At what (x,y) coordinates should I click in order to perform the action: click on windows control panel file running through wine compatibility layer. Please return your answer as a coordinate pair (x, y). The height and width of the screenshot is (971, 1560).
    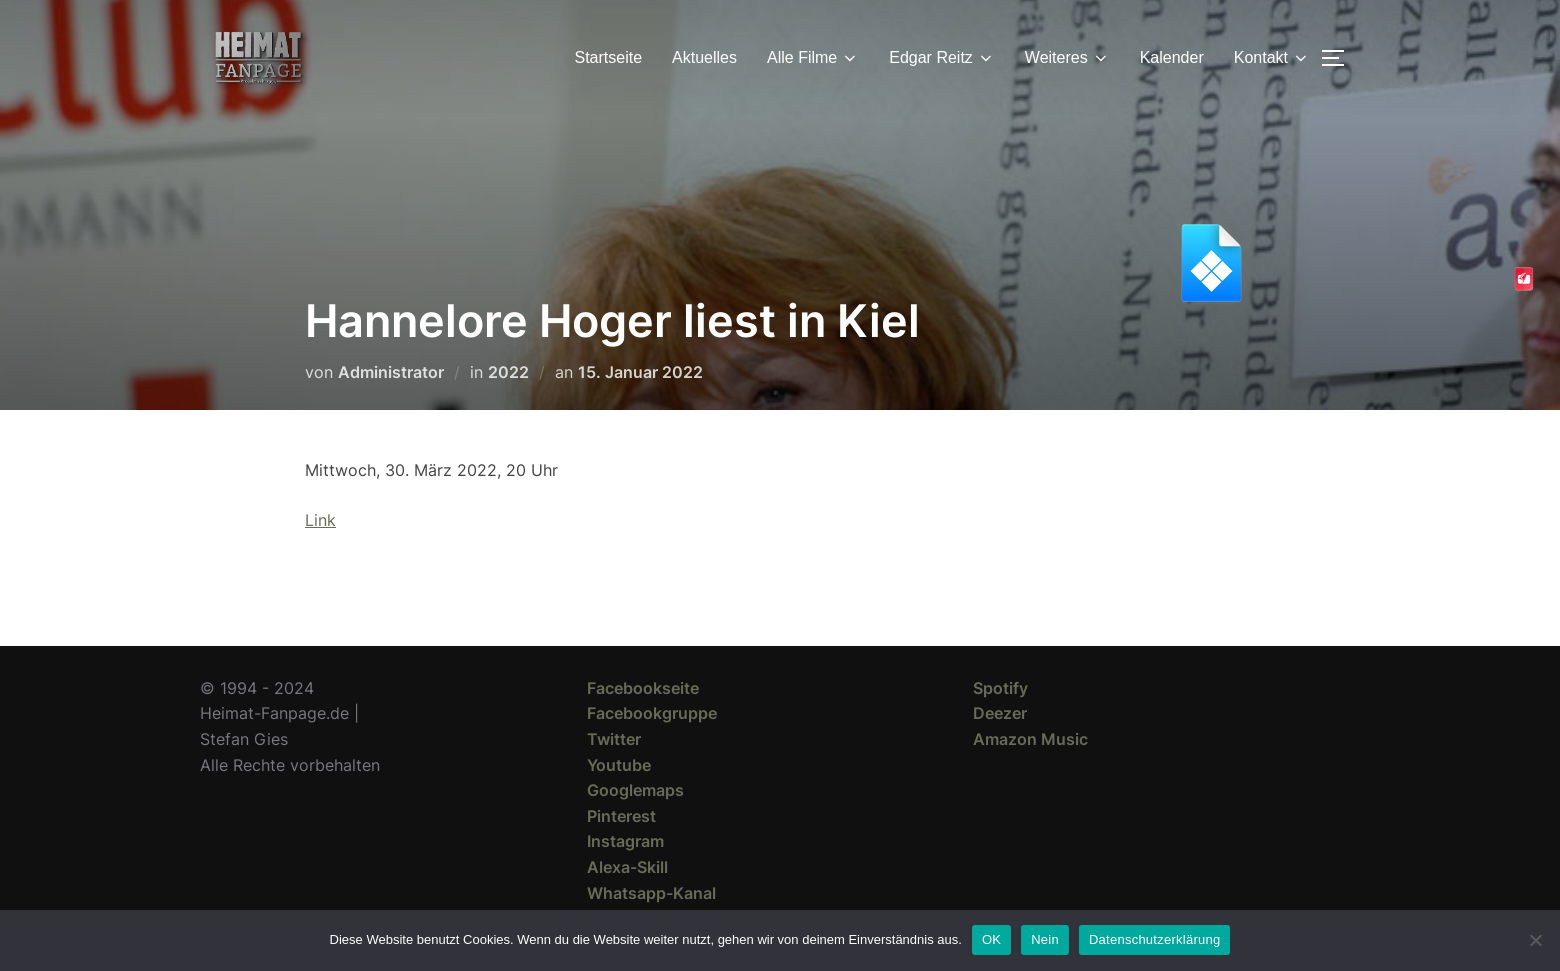
    Looking at the image, I should click on (1211, 264).